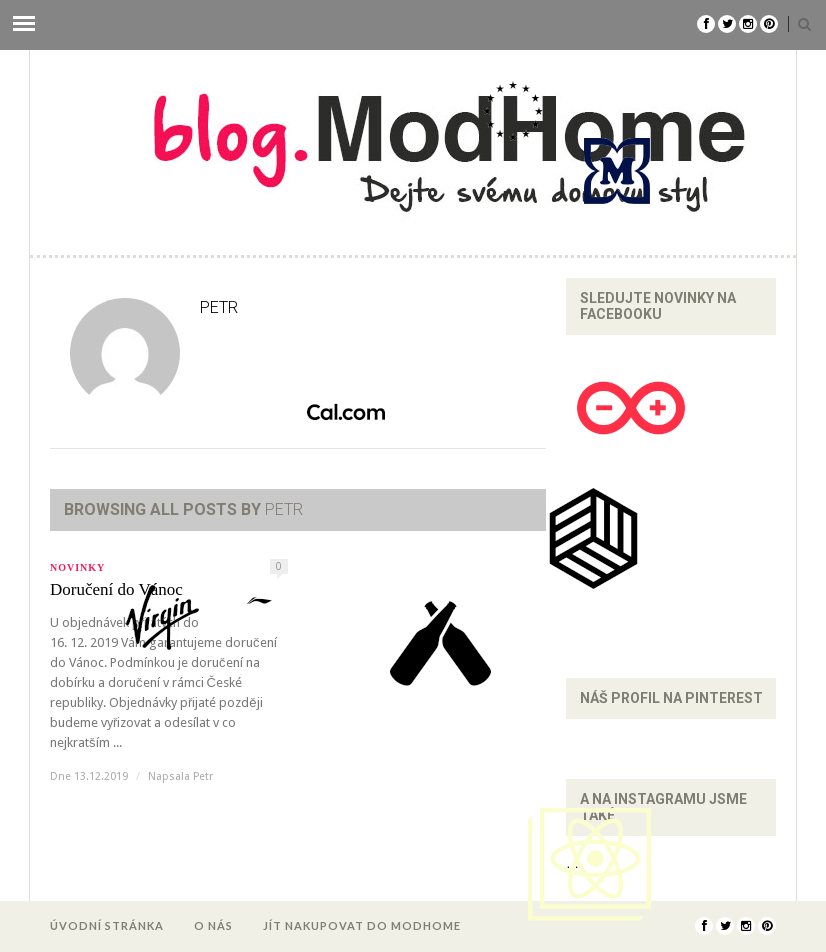  I want to click on indicates EU-related content or services, so click(513, 111).